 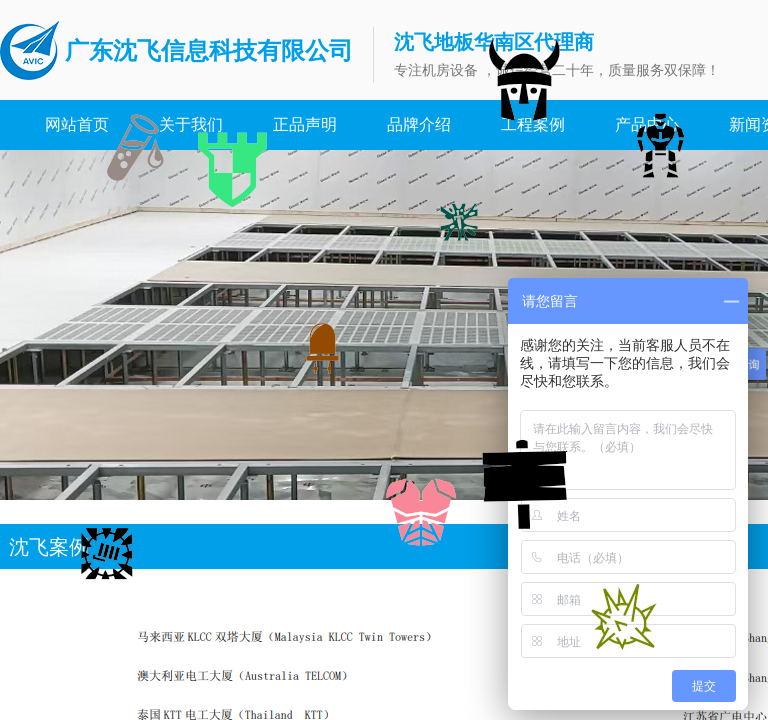 What do you see at coordinates (133, 148) in the screenshot?
I see `indicates a chemistry or alchemy feature` at bounding box center [133, 148].